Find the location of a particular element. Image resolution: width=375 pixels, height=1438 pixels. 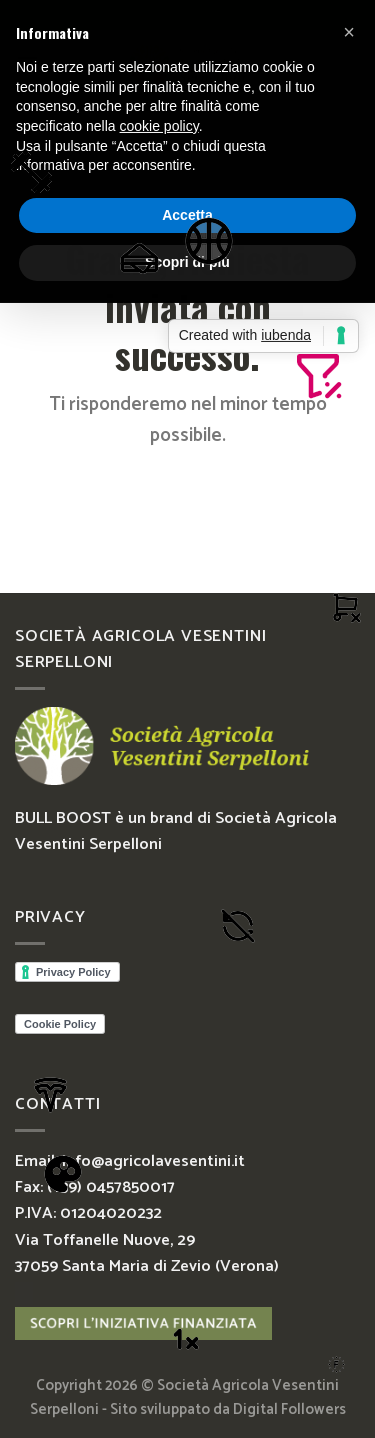

access fitness or workout features is located at coordinates (31, 172).